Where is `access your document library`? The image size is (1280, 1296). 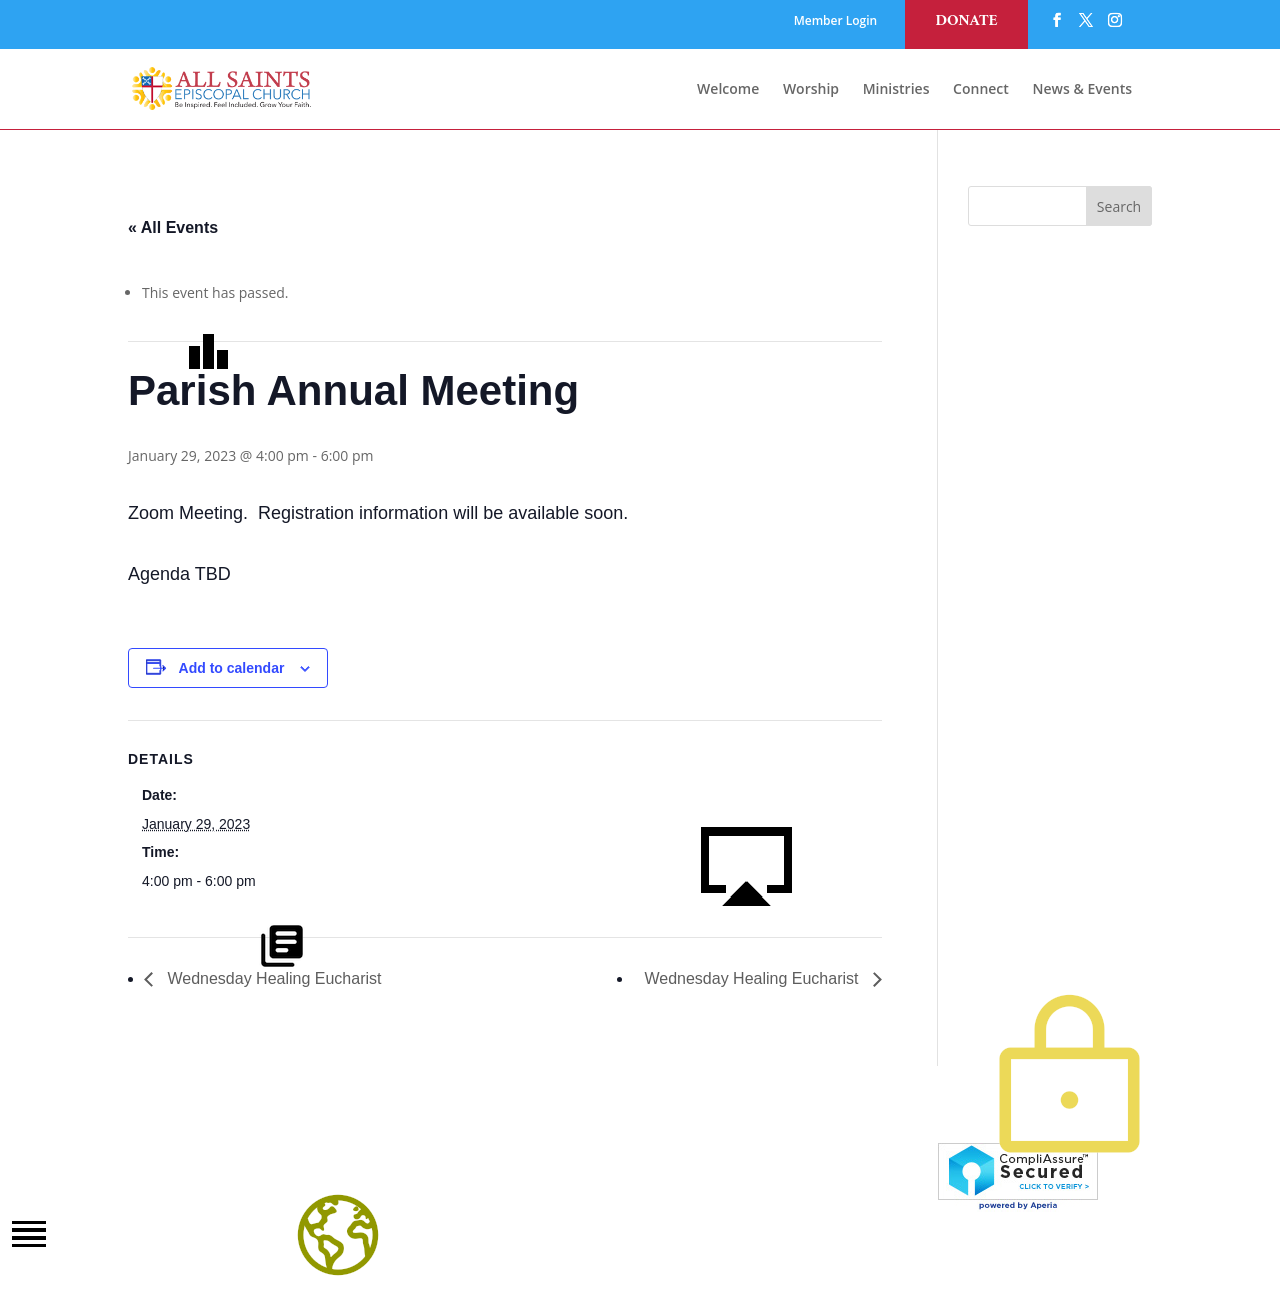 access your document library is located at coordinates (282, 946).